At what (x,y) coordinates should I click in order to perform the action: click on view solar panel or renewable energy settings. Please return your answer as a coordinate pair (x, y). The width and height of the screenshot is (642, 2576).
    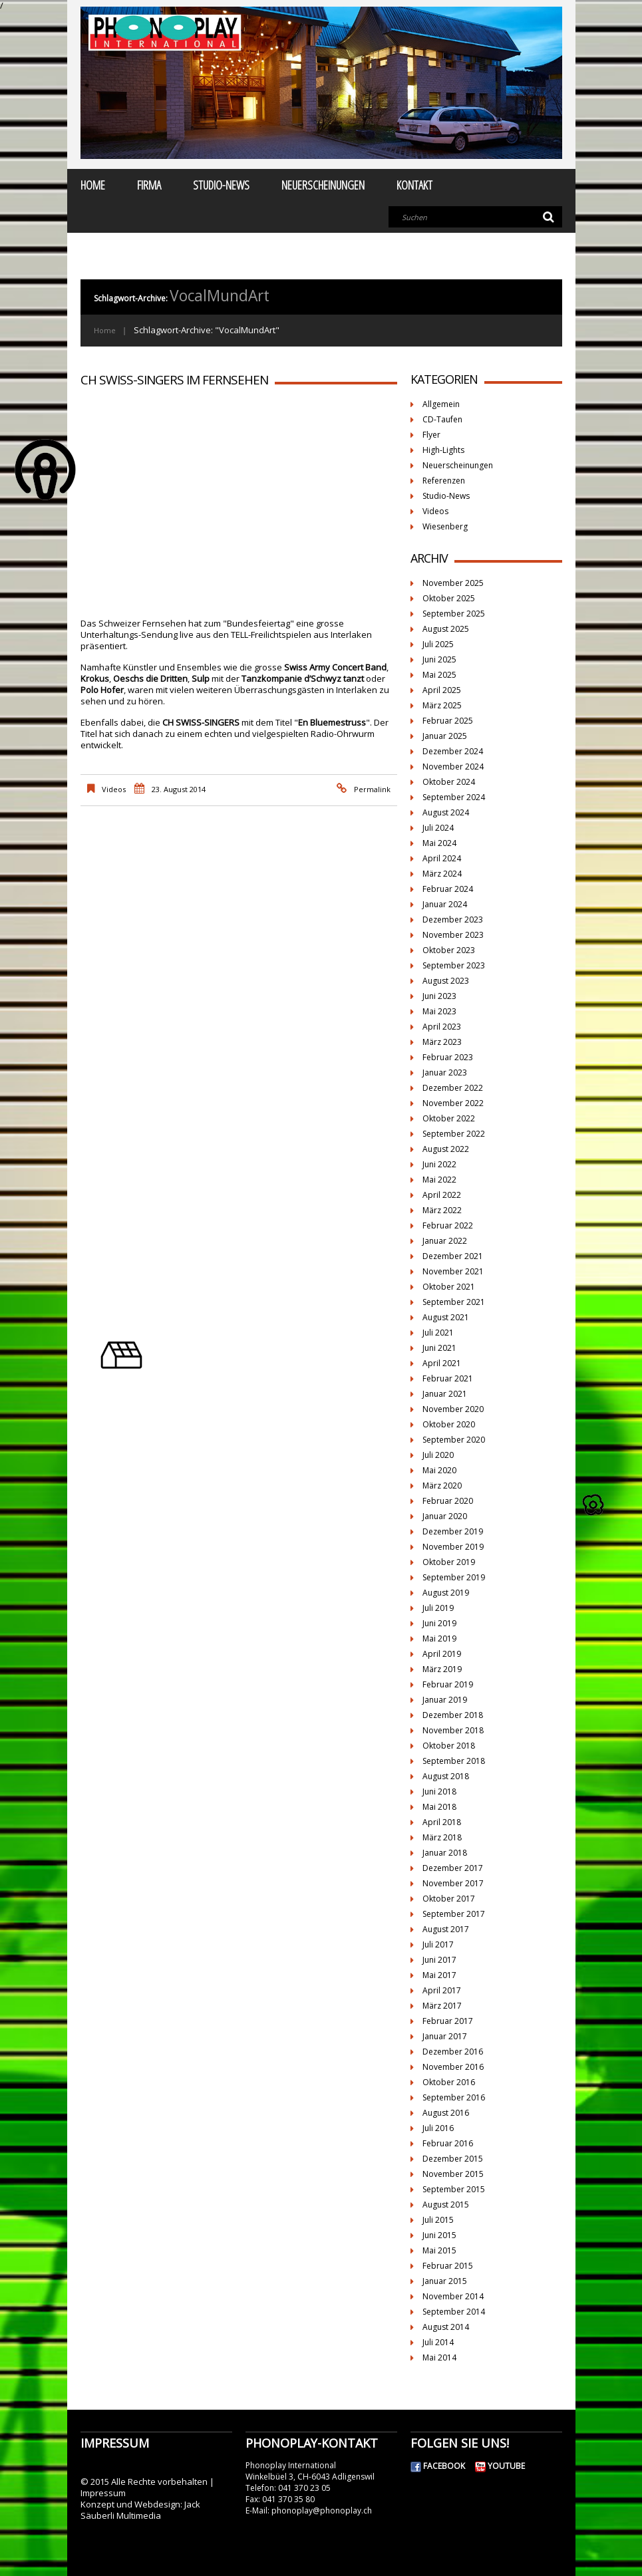
    Looking at the image, I should click on (121, 1356).